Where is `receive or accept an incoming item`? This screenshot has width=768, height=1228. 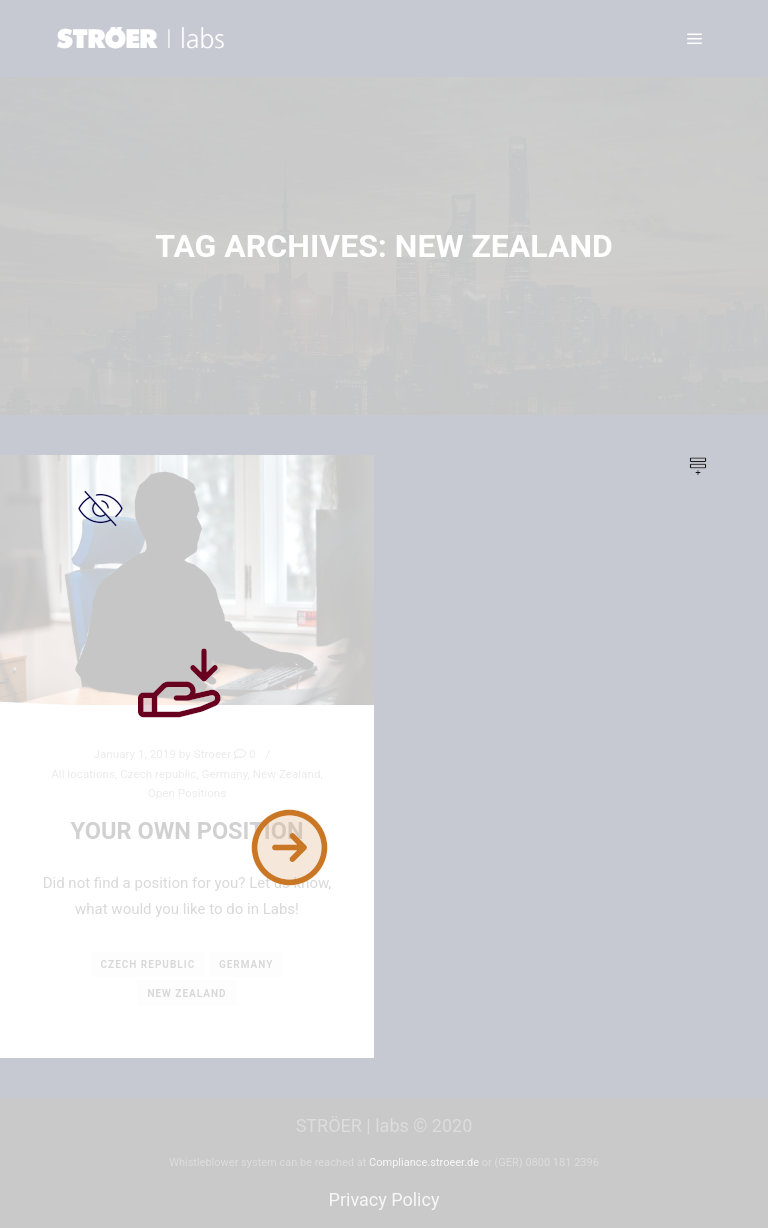
receive or accept an incoming item is located at coordinates (182, 687).